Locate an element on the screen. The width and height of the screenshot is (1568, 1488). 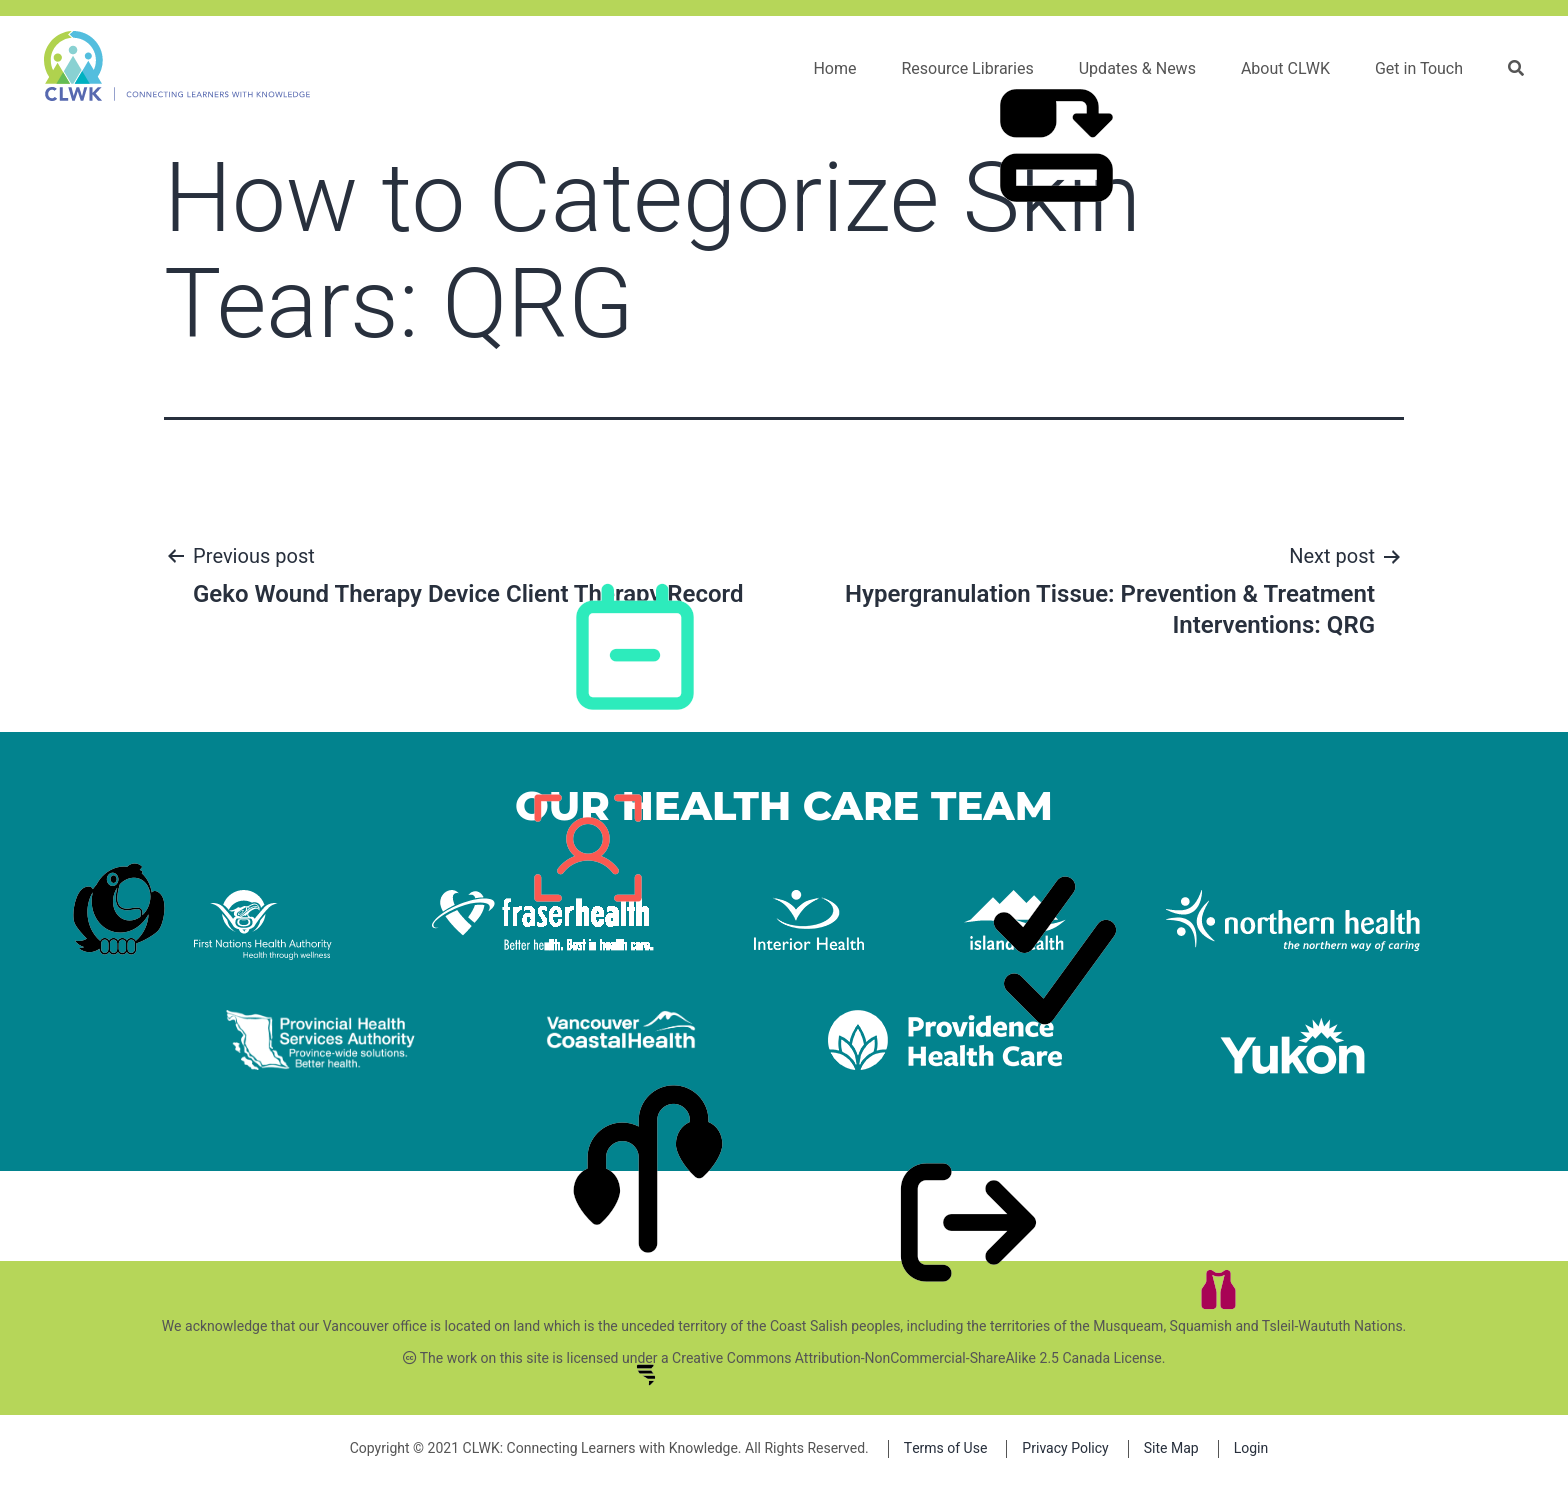
remove an event from your calendar is located at coordinates (635, 651).